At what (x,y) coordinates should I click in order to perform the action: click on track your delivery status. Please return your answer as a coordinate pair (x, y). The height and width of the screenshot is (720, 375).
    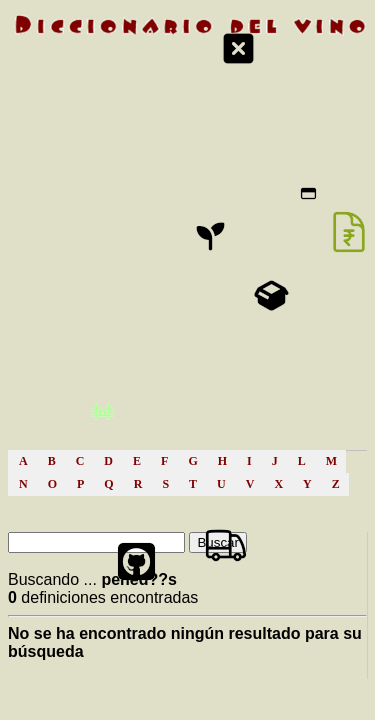
    Looking at the image, I should click on (226, 544).